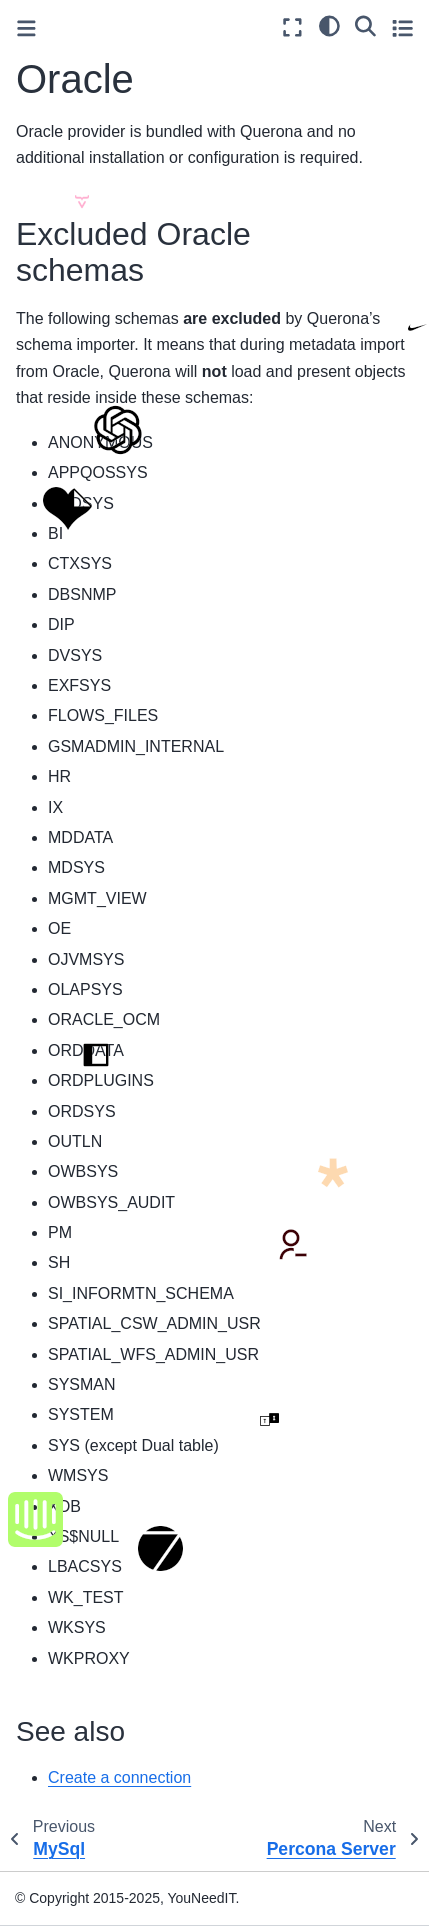 This screenshot has width=429, height=1926. I want to click on open the TuneIn radio app, so click(269, 1419).